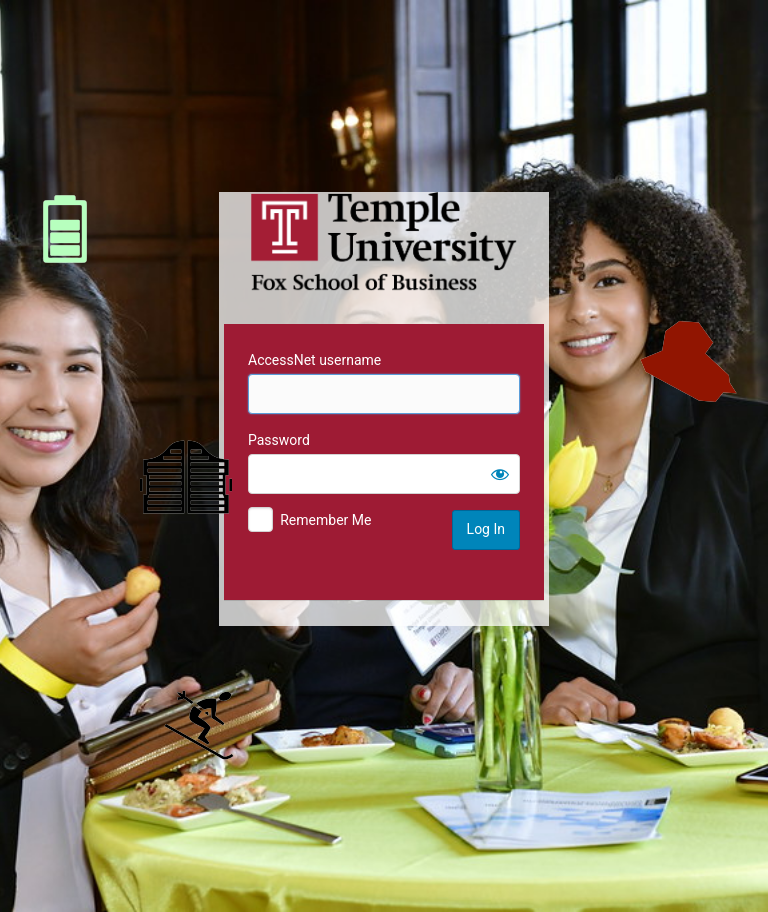 Image resolution: width=768 pixels, height=912 pixels. I want to click on enter a western-themed game area or saloon, so click(186, 477).